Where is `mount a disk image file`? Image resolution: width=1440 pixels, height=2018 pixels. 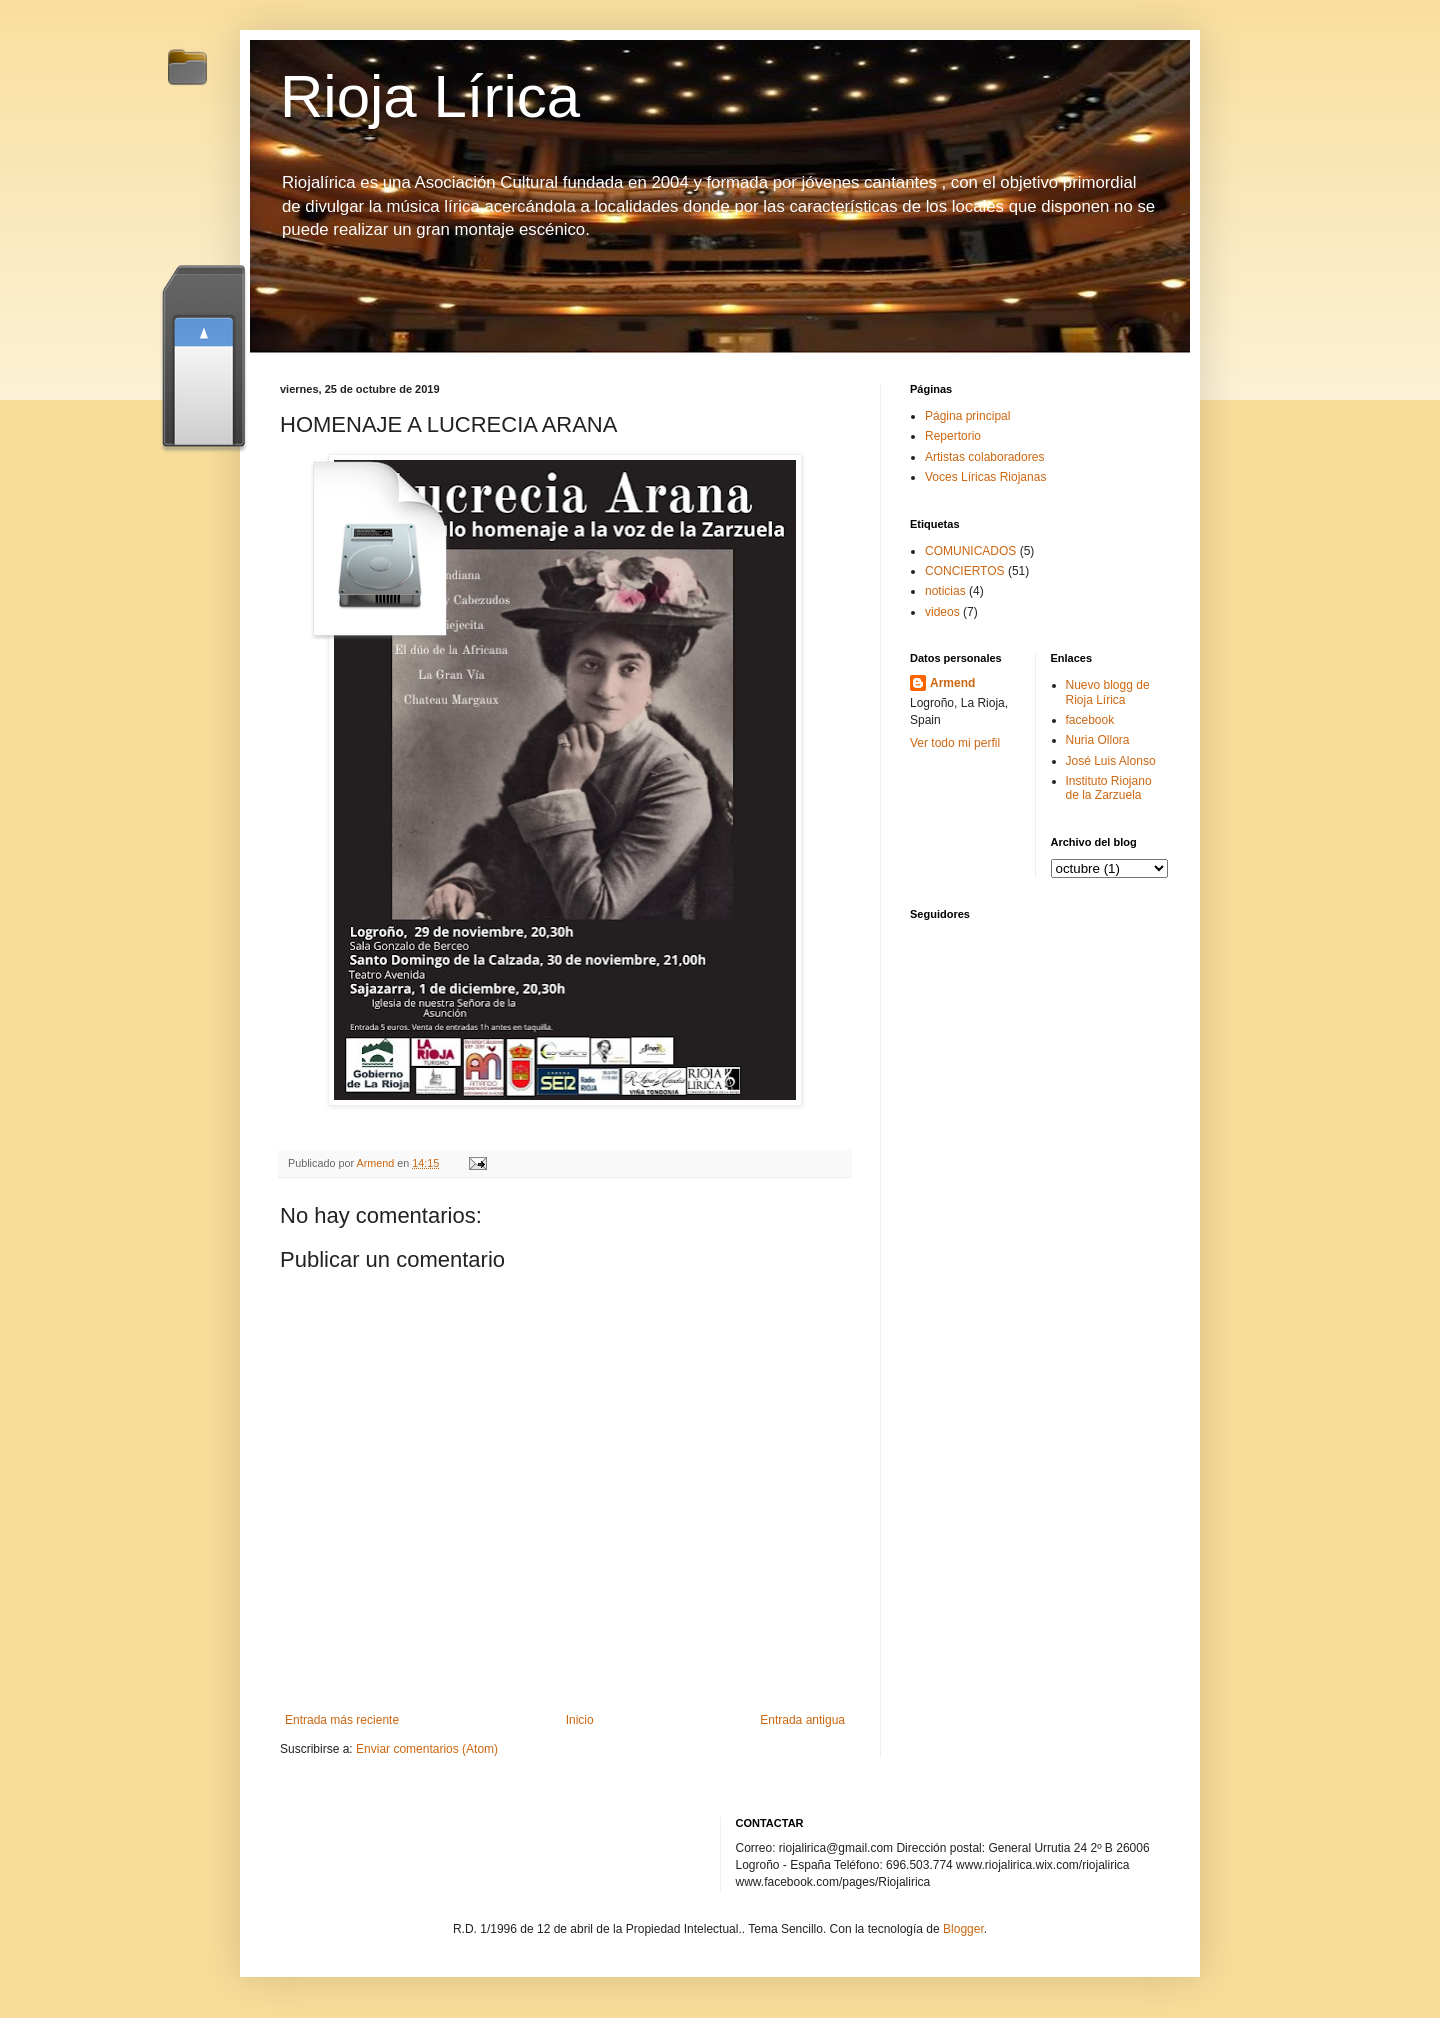
mount a disk image file is located at coordinates (380, 553).